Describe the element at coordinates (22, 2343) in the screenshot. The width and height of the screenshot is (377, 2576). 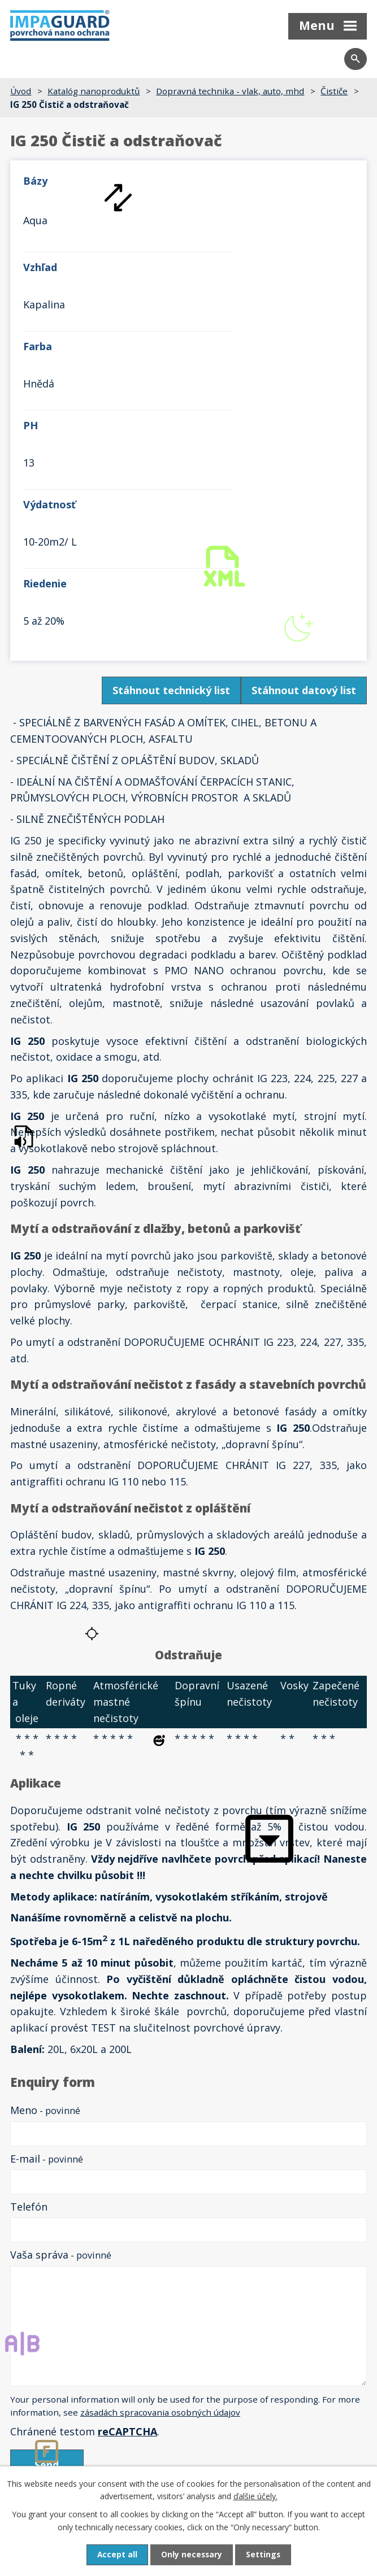
I see `toggle between A/B testing variants` at that location.